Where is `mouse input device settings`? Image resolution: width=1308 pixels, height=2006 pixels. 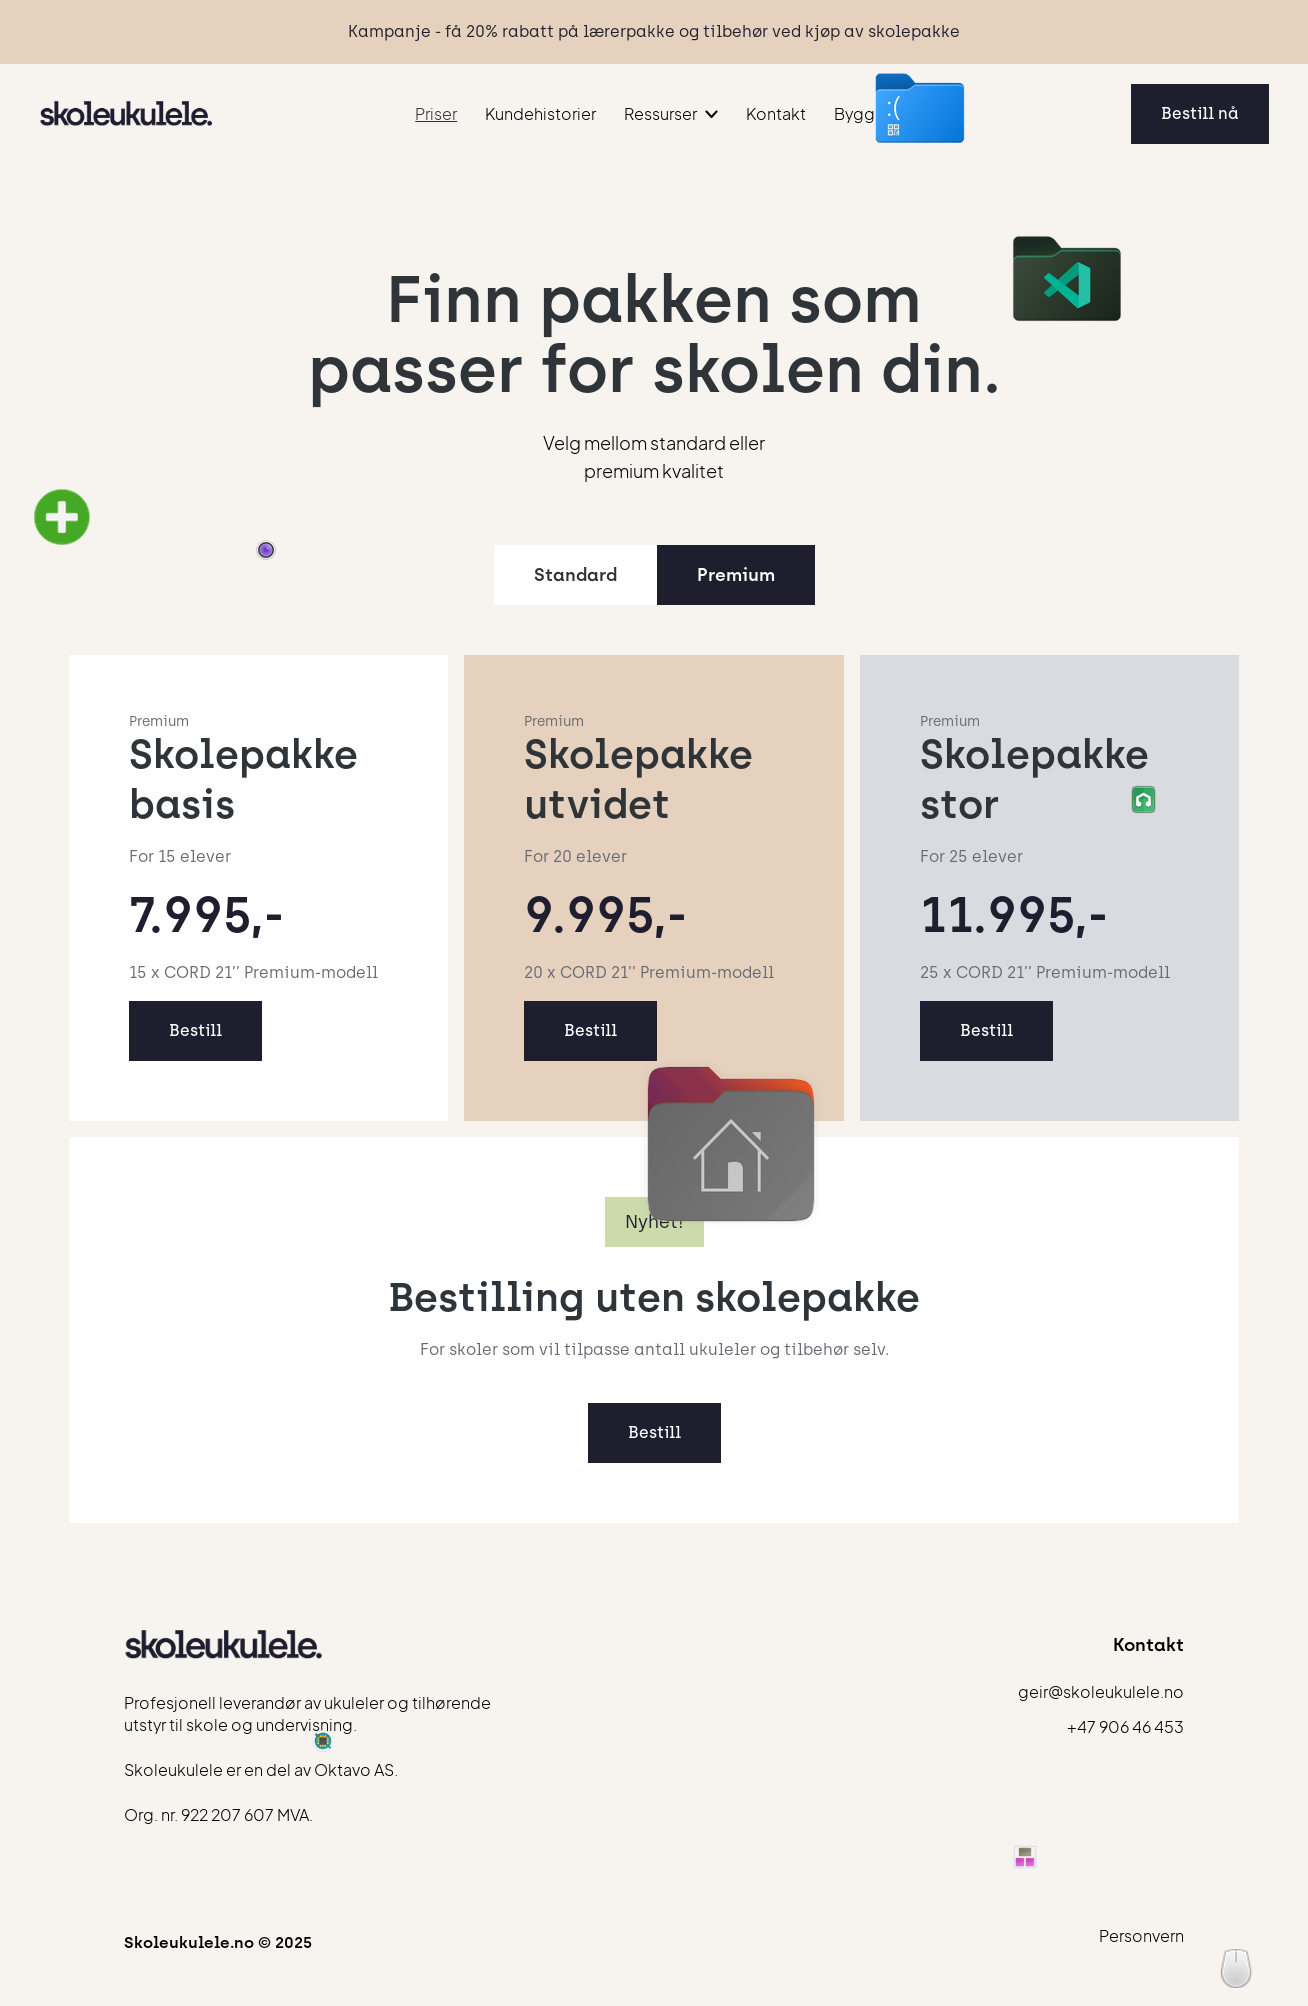
mouse input device settings is located at coordinates (1235, 1968).